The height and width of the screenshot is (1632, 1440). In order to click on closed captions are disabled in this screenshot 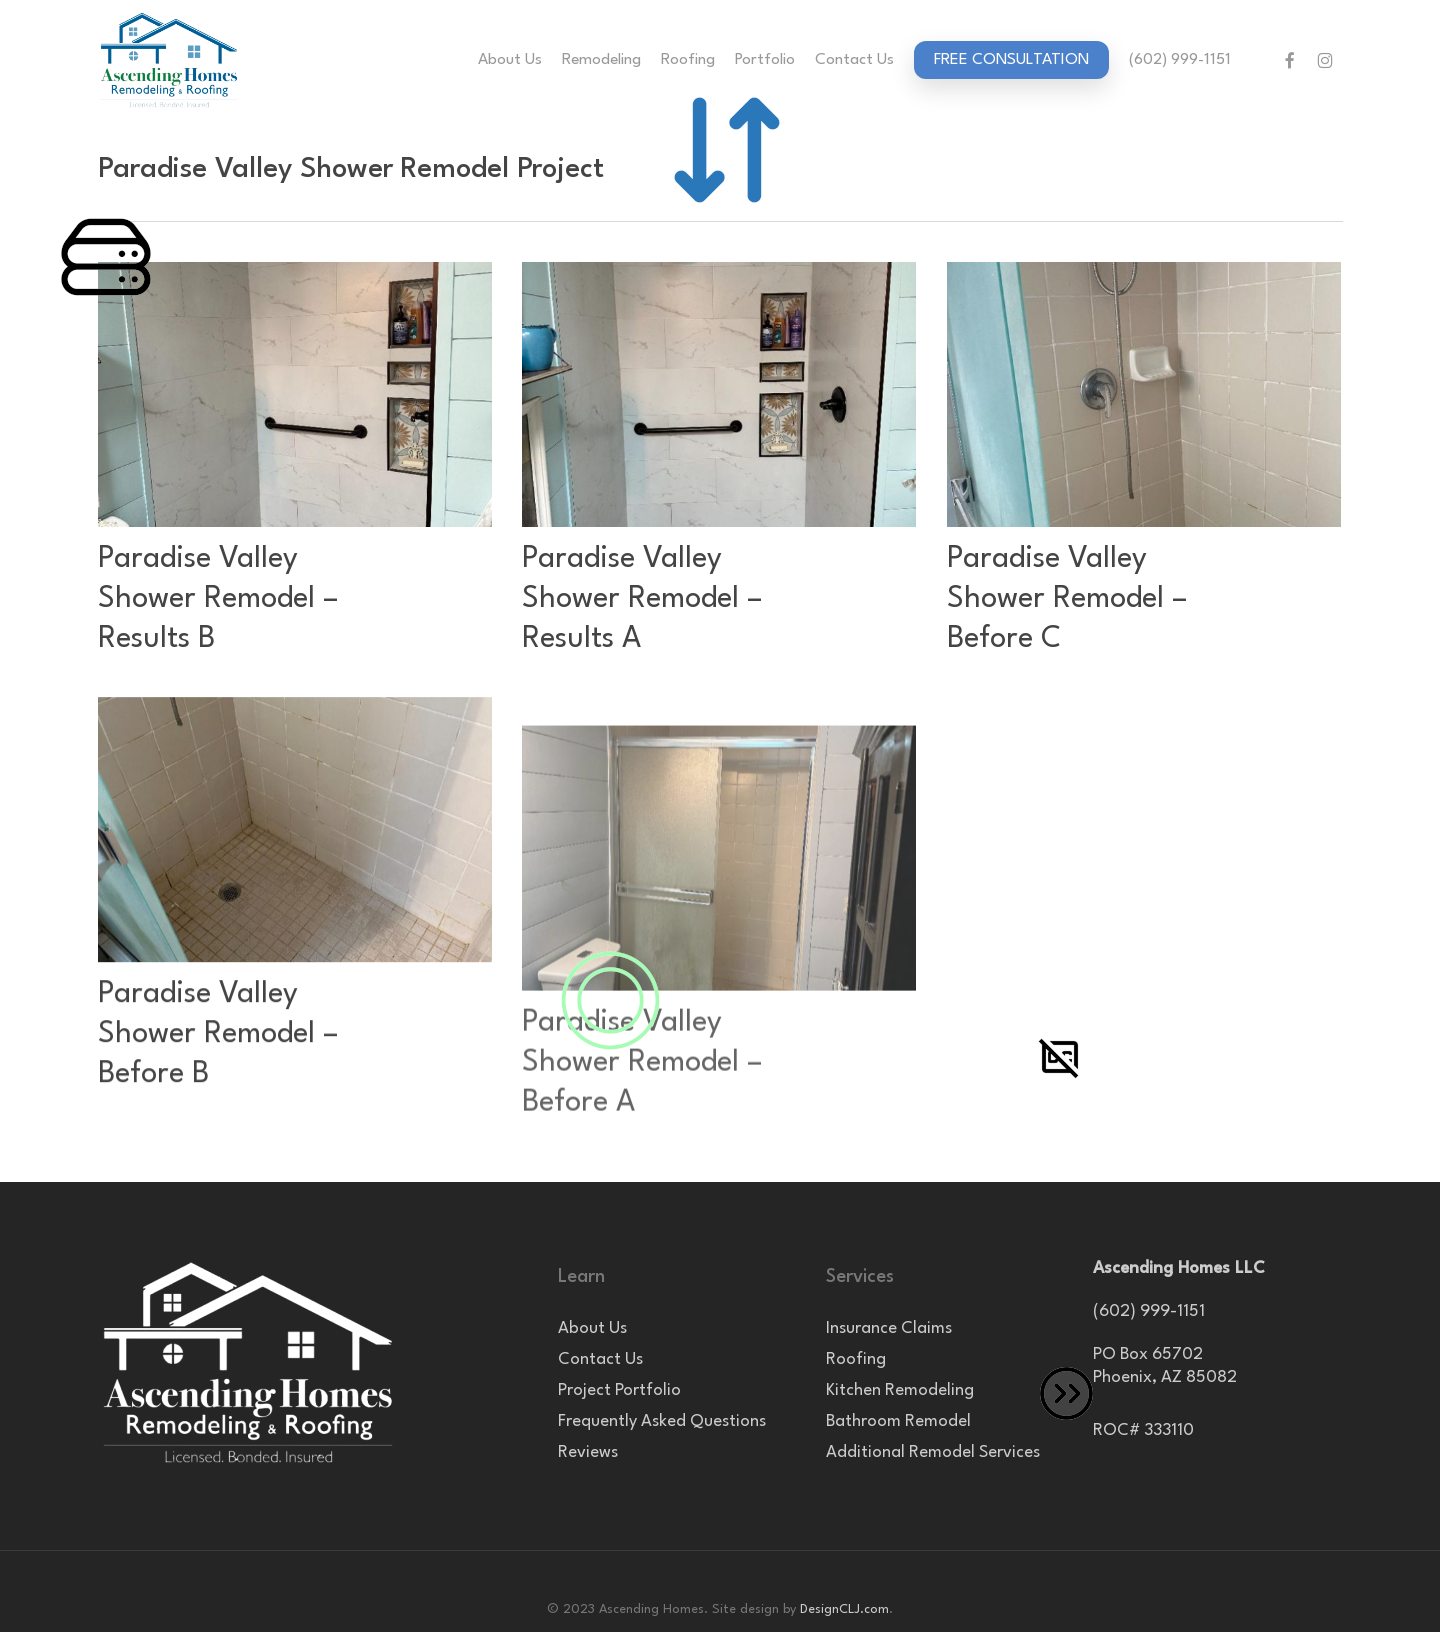, I will do `click(1060, 1057)`.